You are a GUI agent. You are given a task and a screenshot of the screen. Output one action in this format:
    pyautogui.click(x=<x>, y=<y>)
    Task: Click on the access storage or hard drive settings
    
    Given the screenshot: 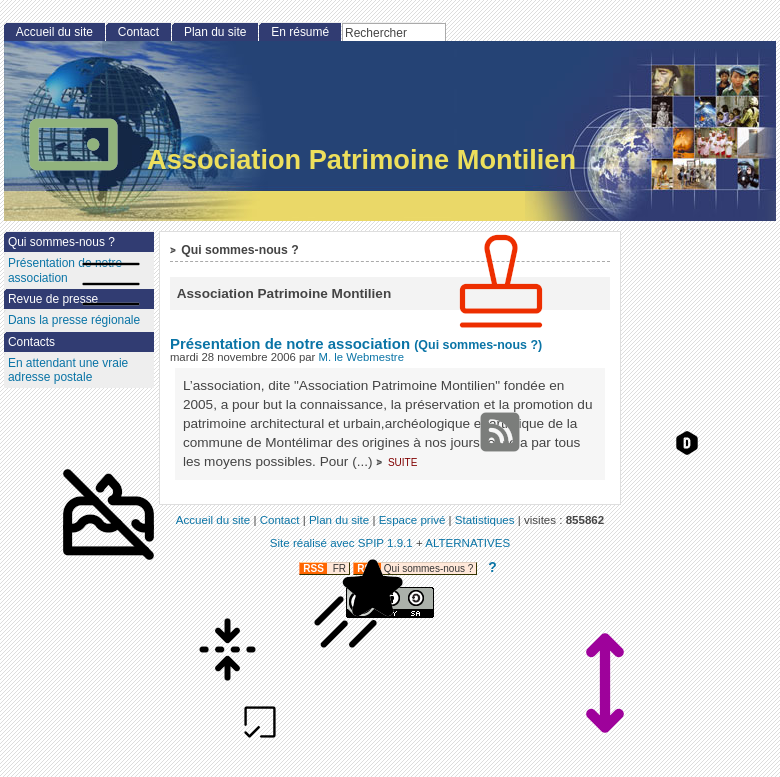 What is the action you would take?
    pyautogui.click(x=73, y=144)
    